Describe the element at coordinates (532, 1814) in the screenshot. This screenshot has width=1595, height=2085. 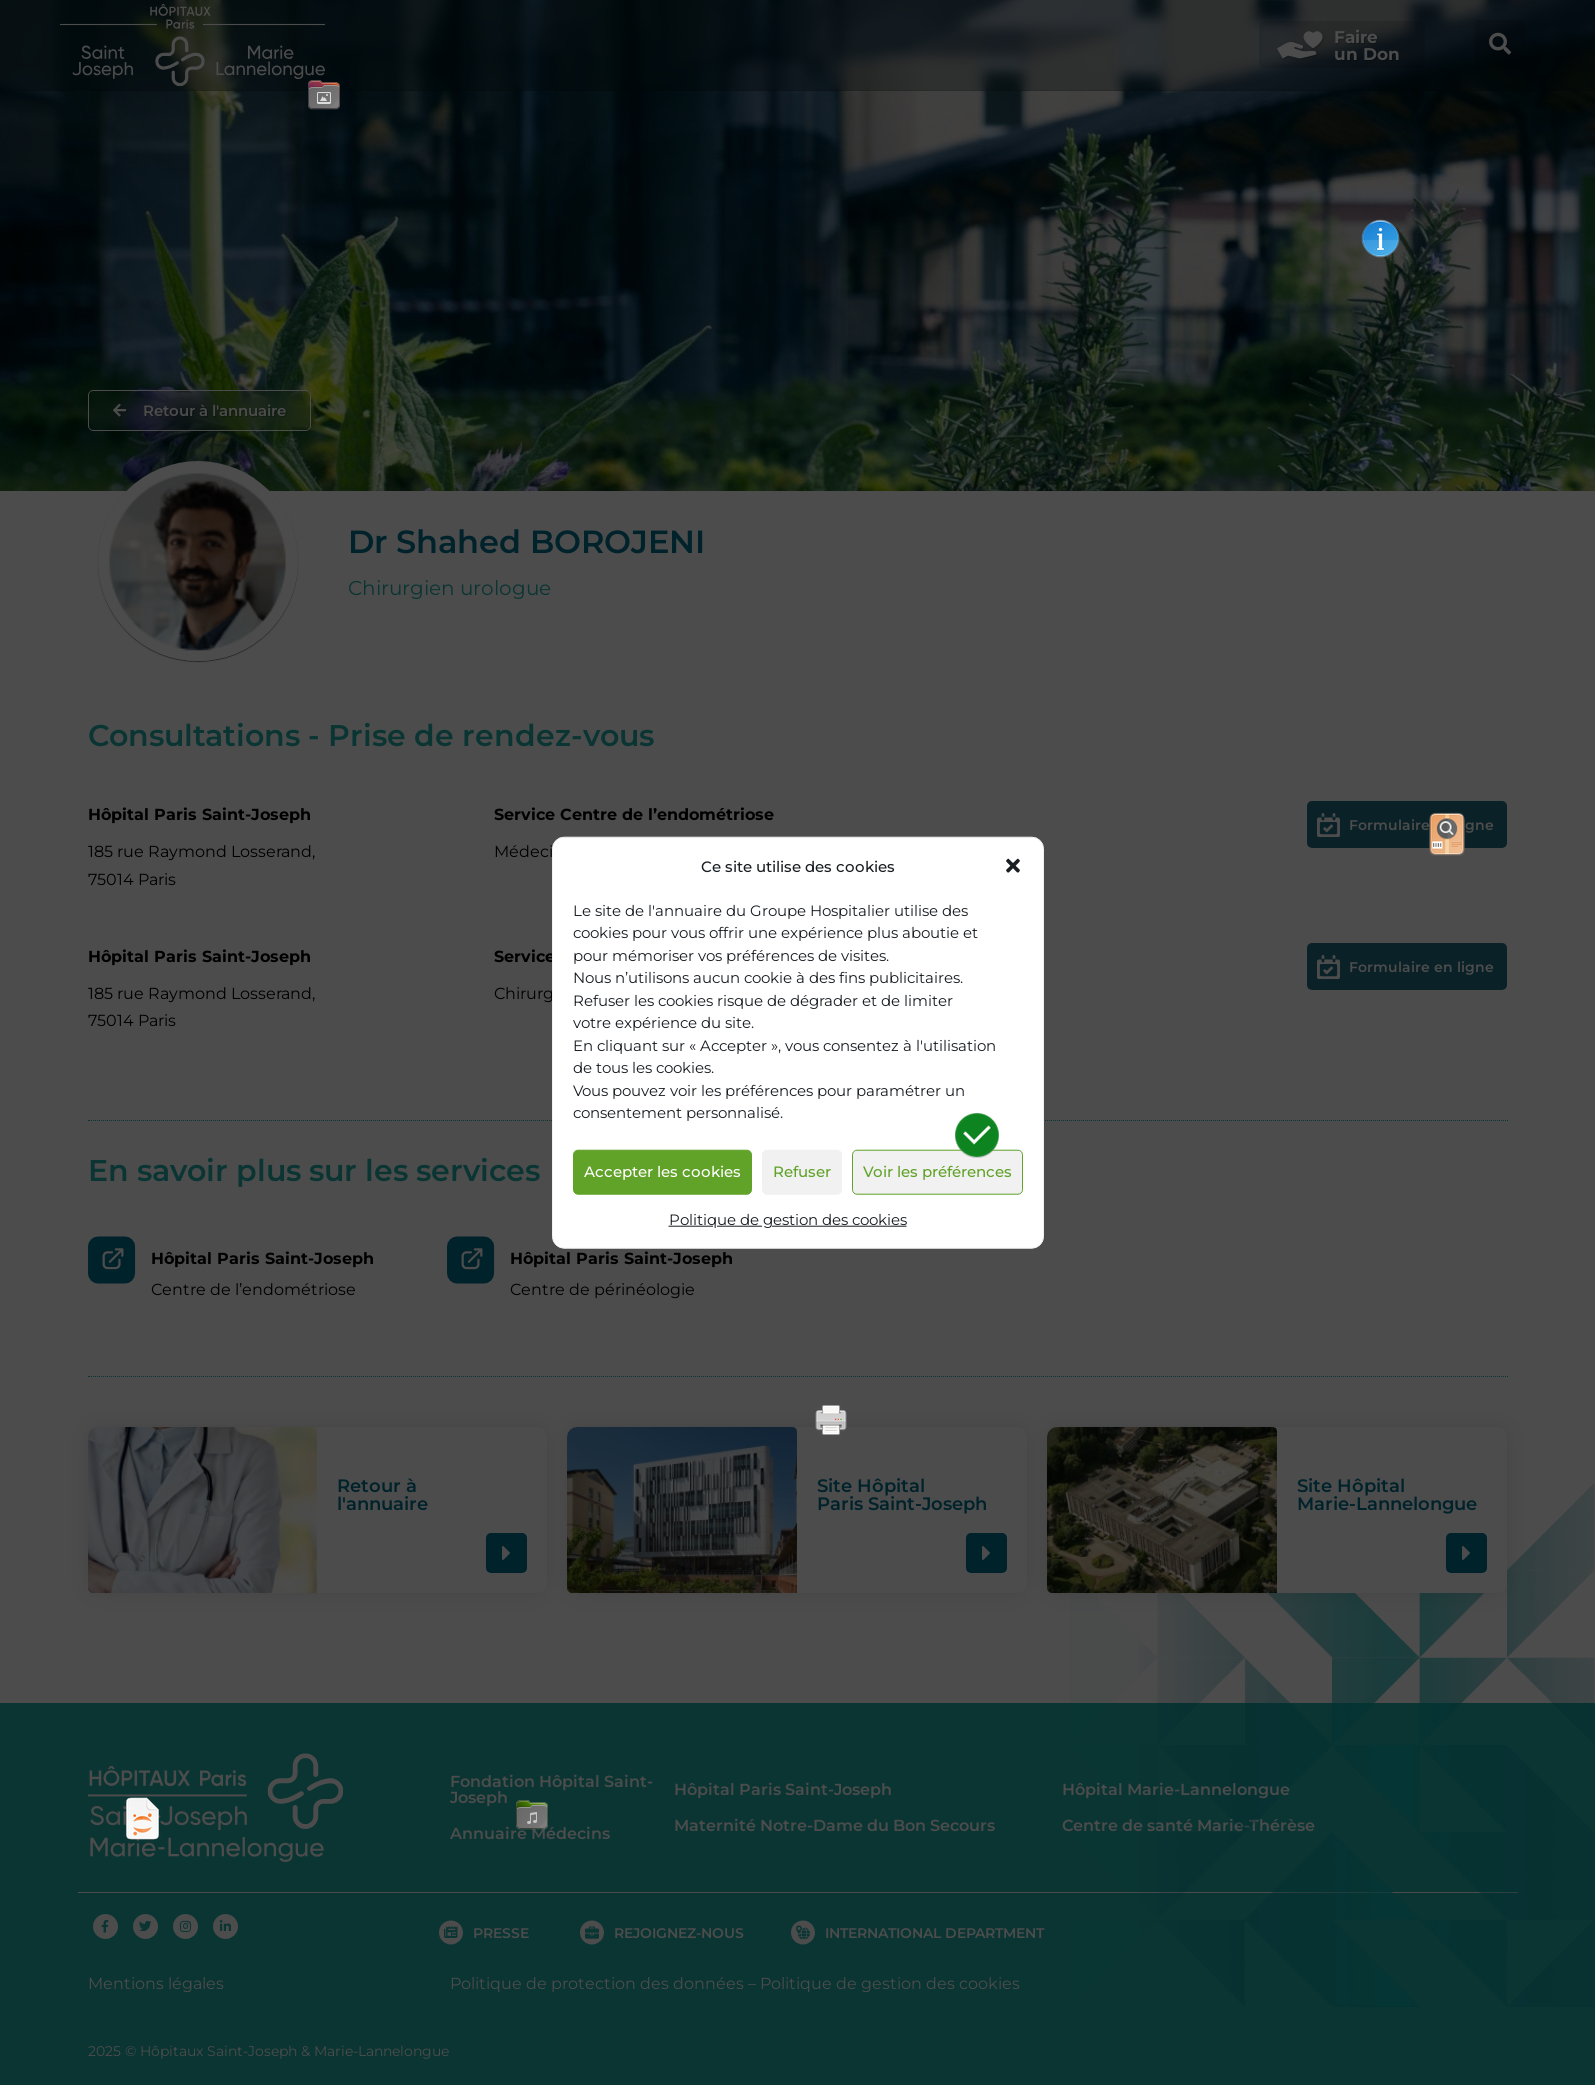
I see `open your music folder` at that location.